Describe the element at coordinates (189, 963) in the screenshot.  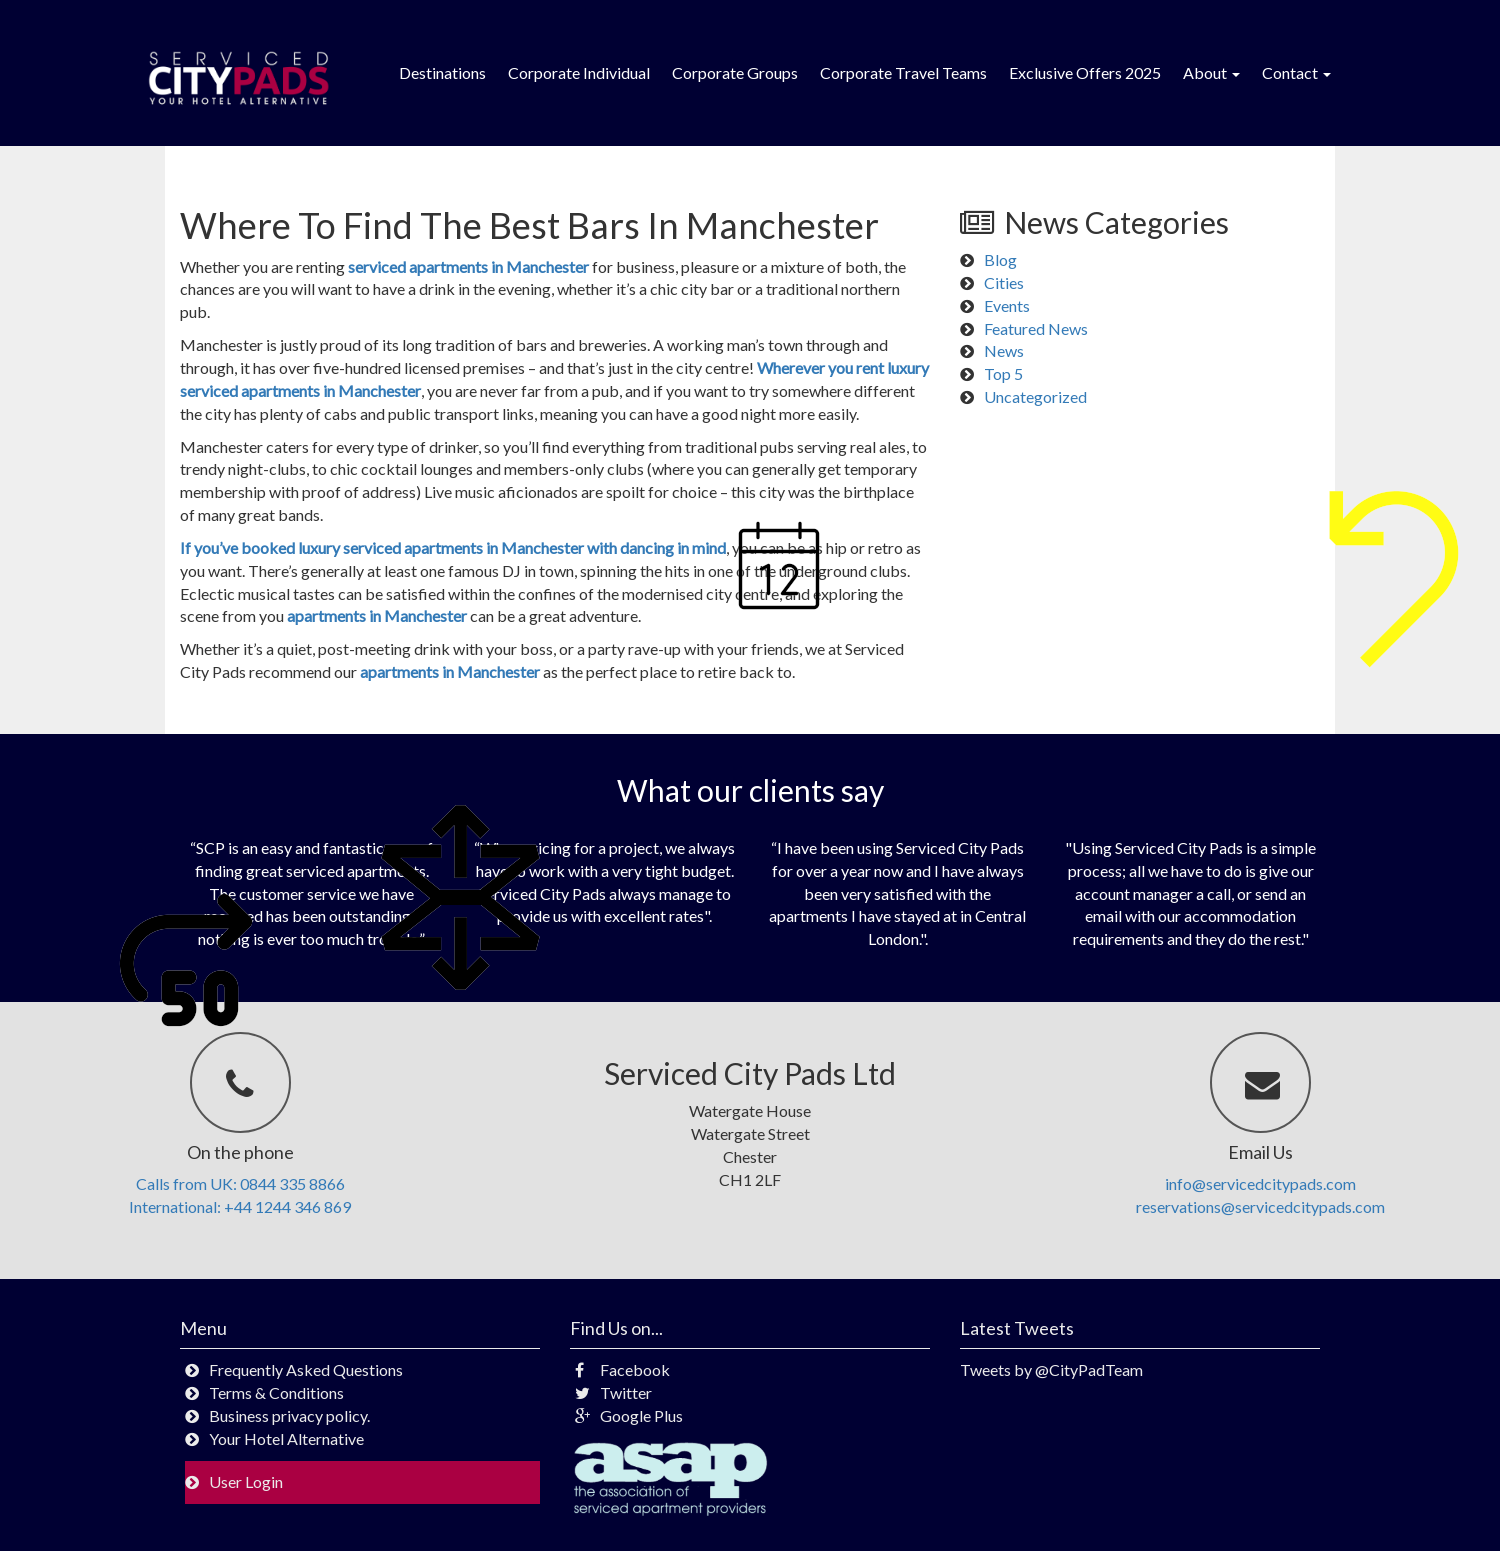
I see `skip forward 50 seconds` at that location.